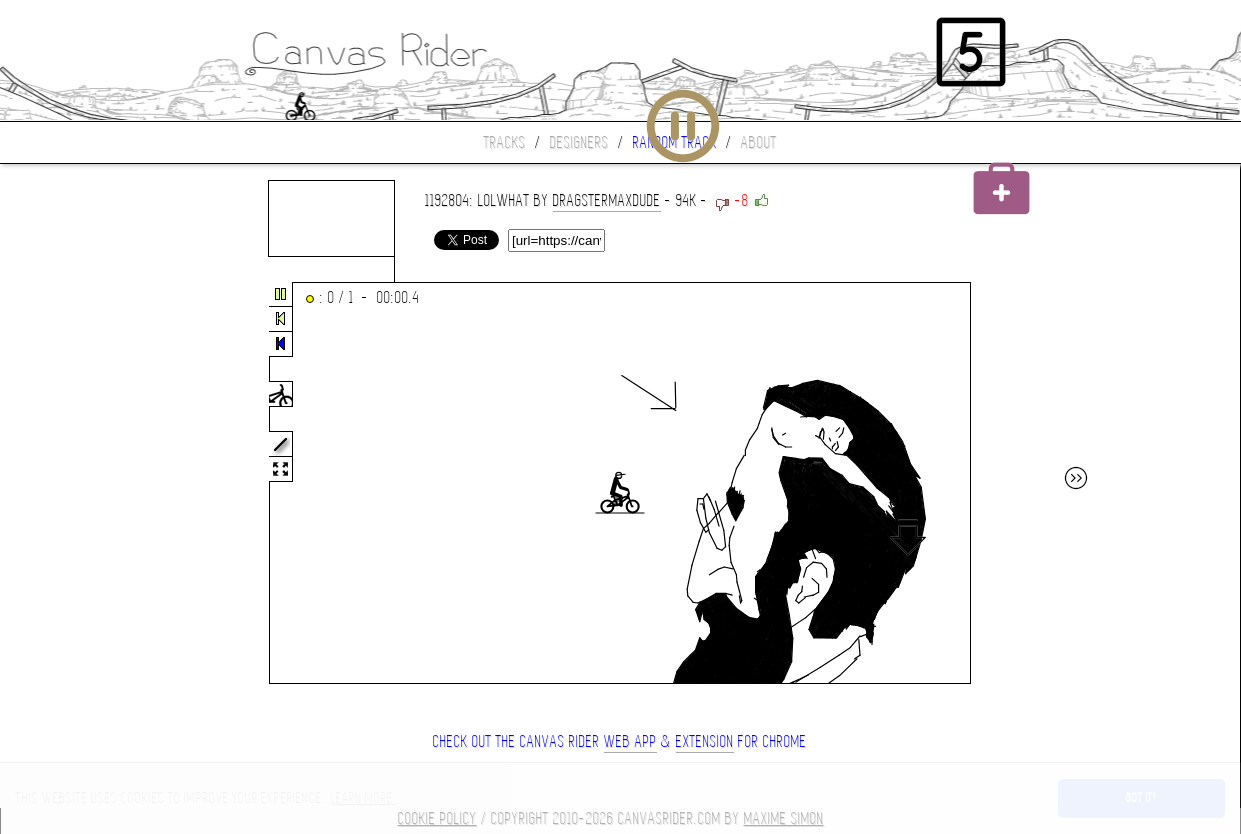  I want to click on indicates step 5 in a numbered sequence, so click(971, 52).